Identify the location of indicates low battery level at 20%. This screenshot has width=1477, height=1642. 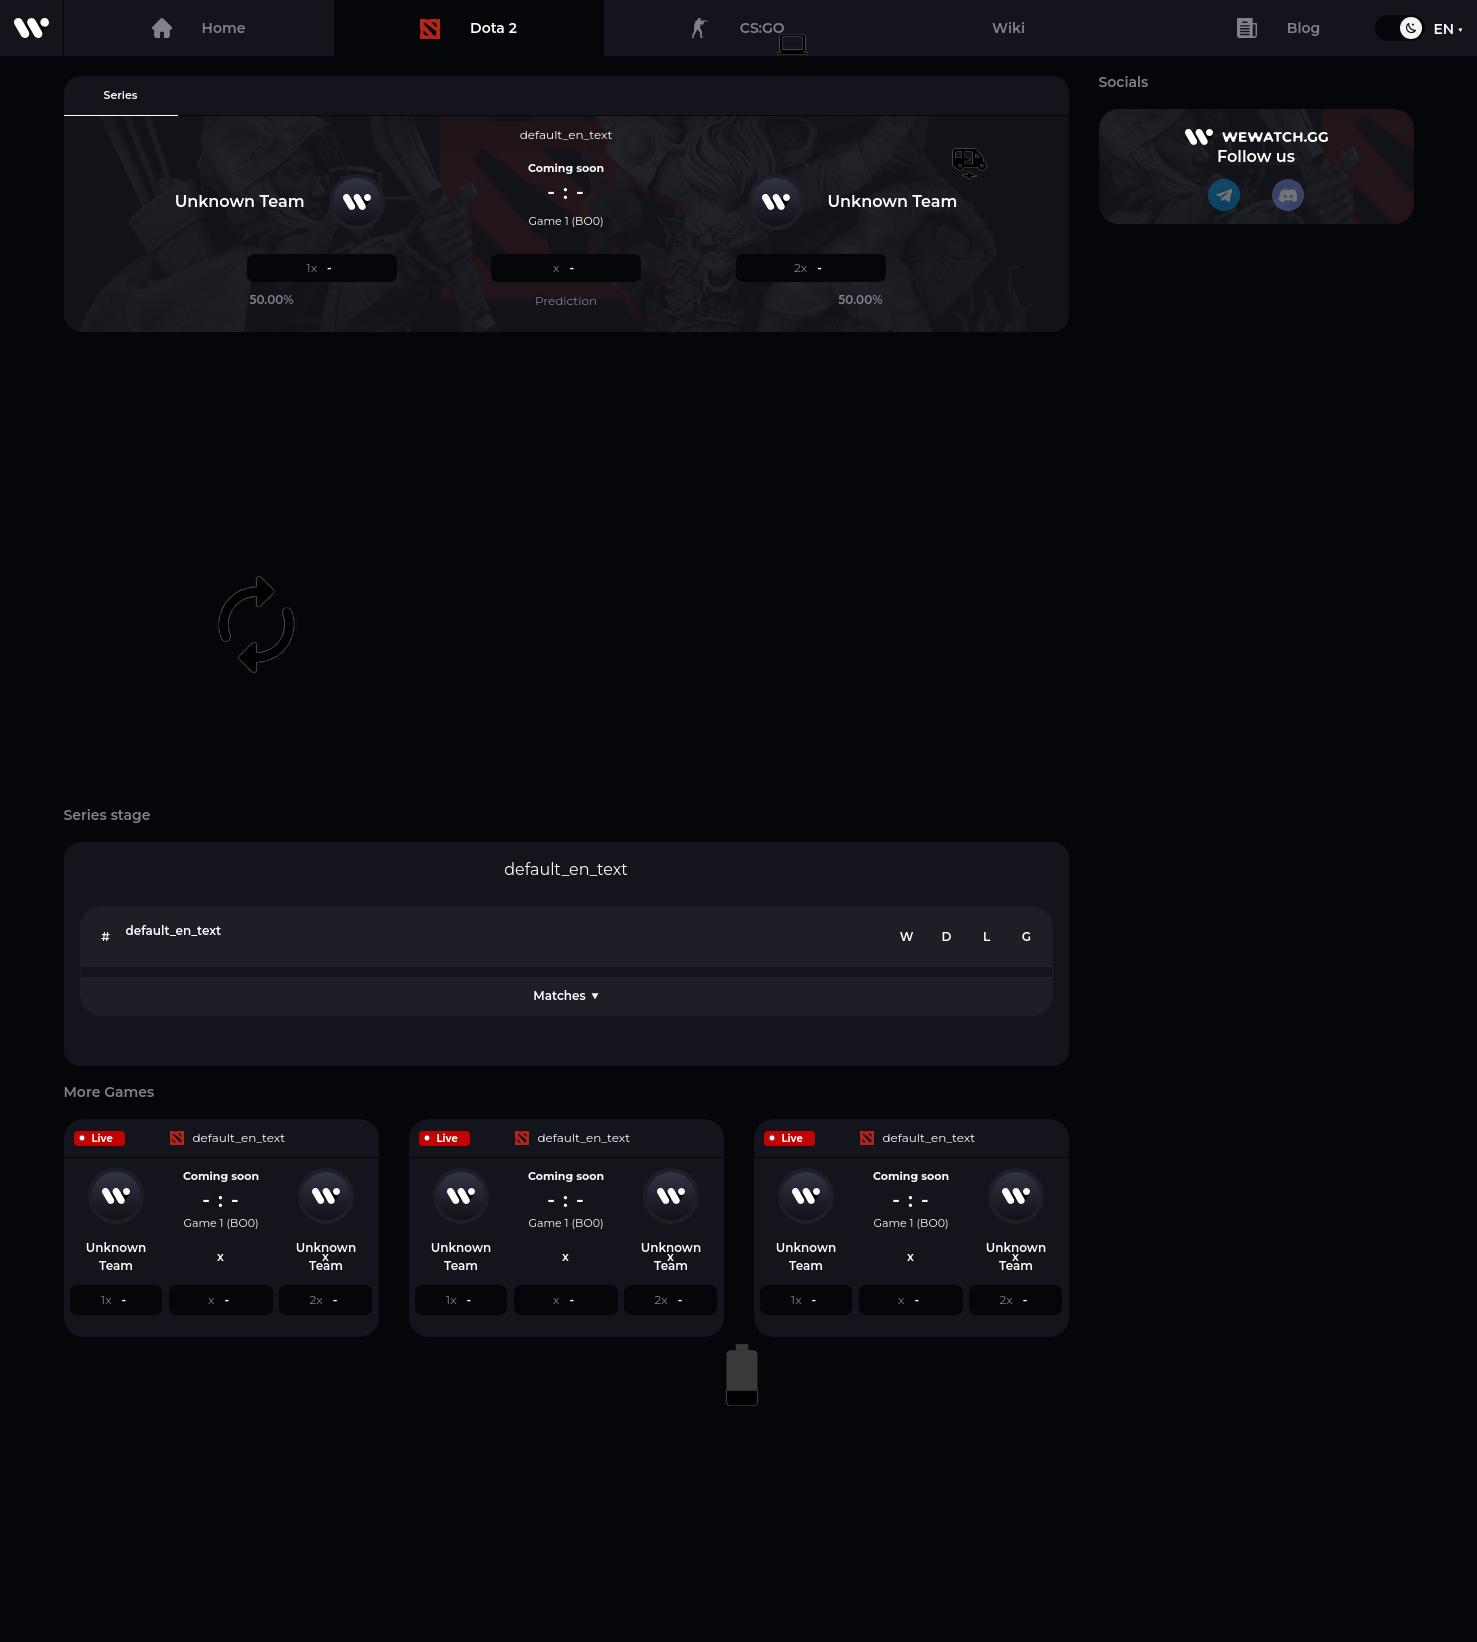
(742, 1375).